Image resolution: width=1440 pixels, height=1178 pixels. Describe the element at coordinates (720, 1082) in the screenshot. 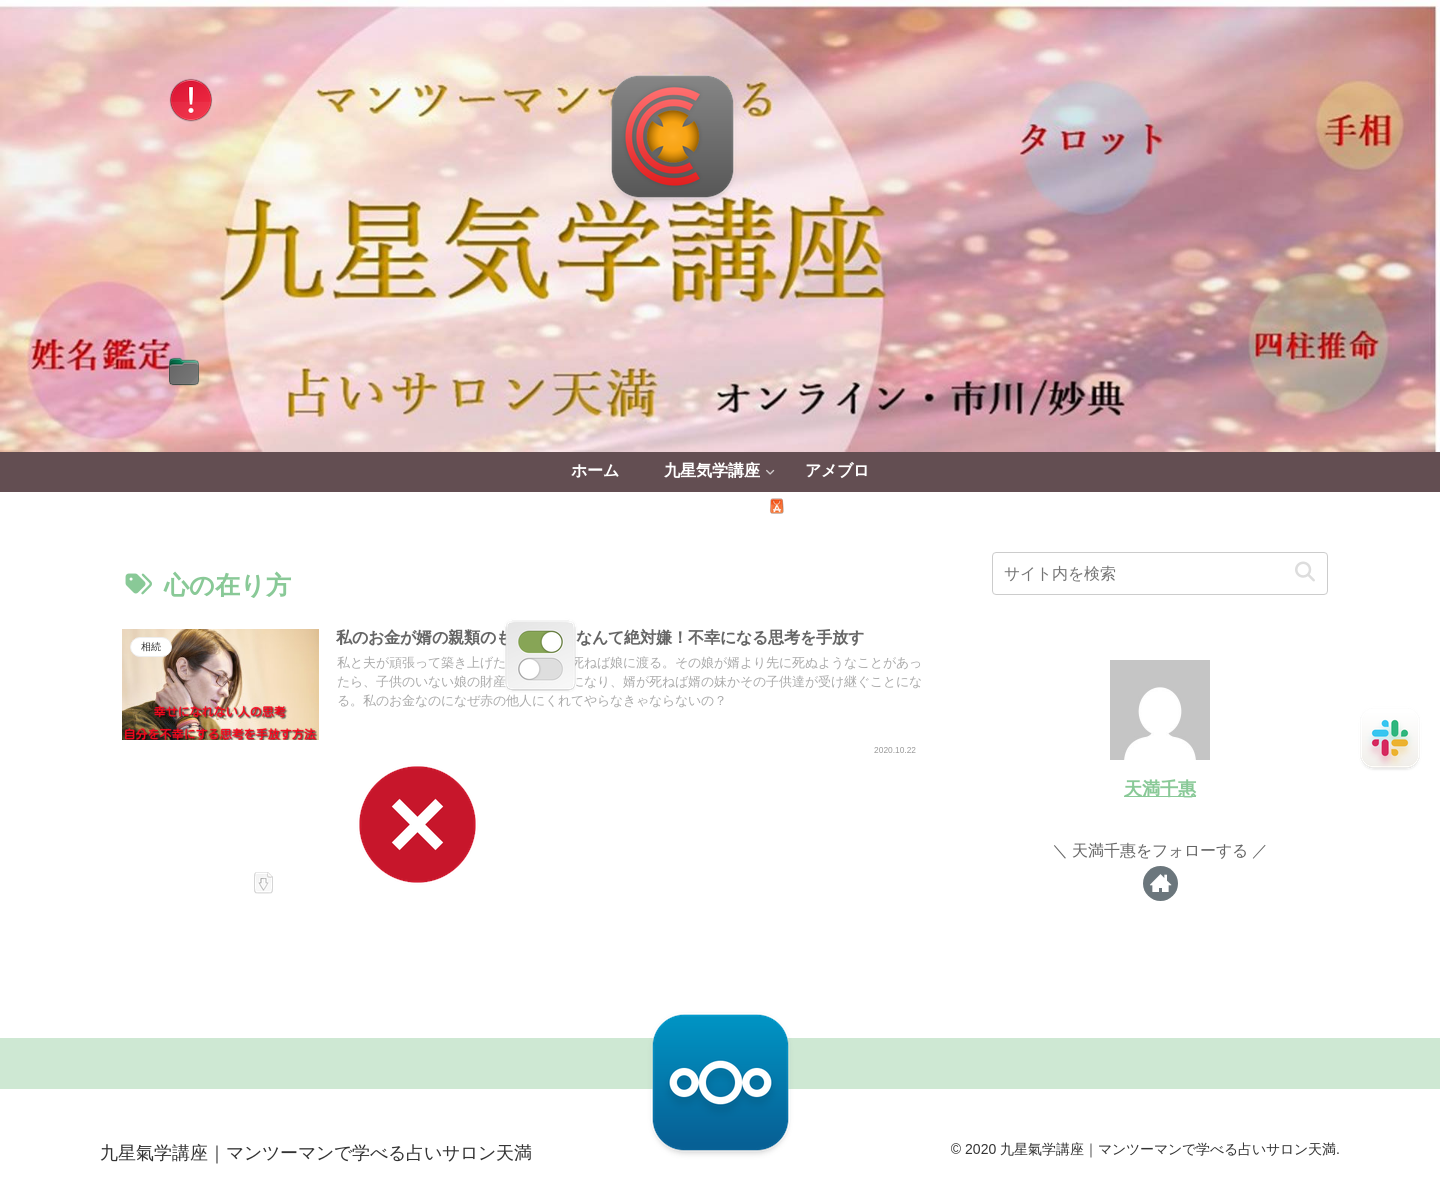

I see `open nextcloud app` at that location.